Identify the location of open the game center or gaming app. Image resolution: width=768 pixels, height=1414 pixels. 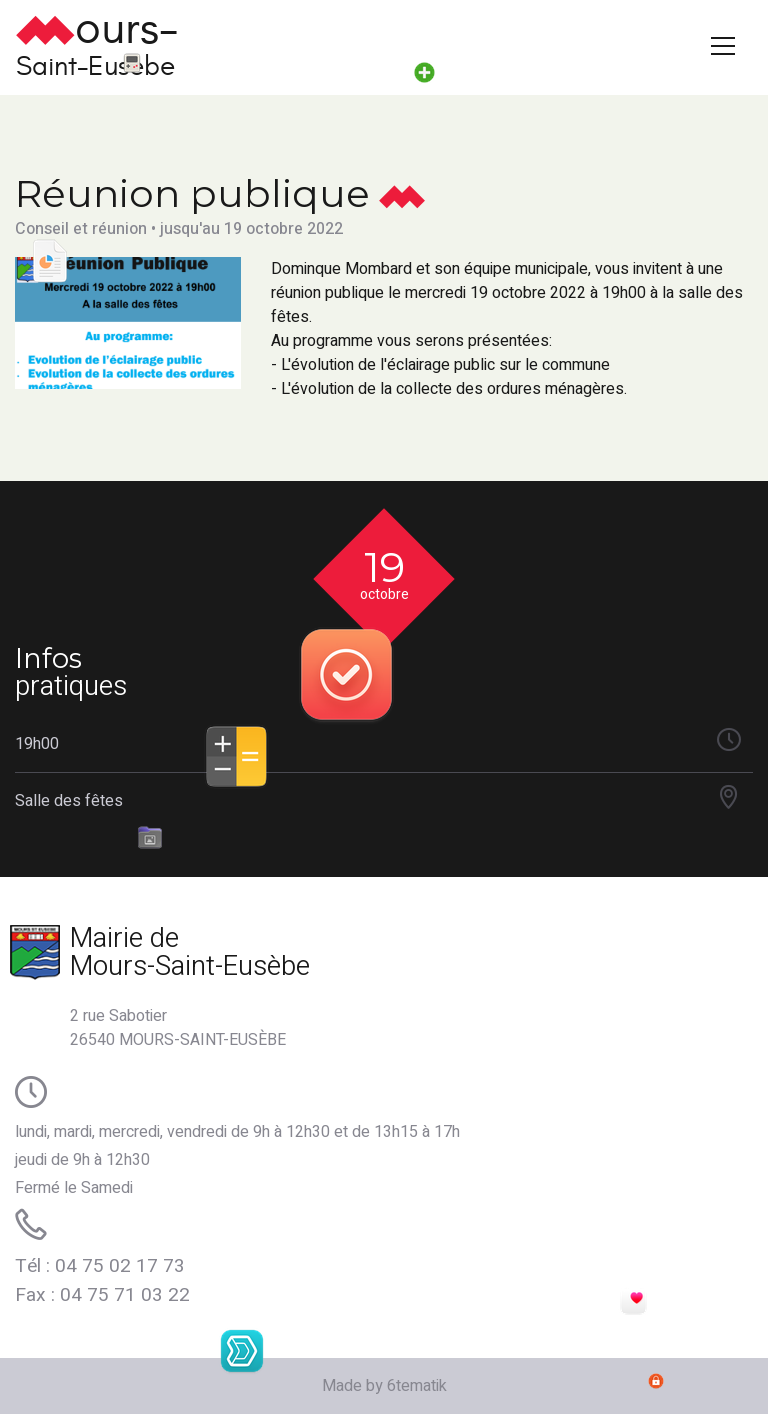
(132, 63).